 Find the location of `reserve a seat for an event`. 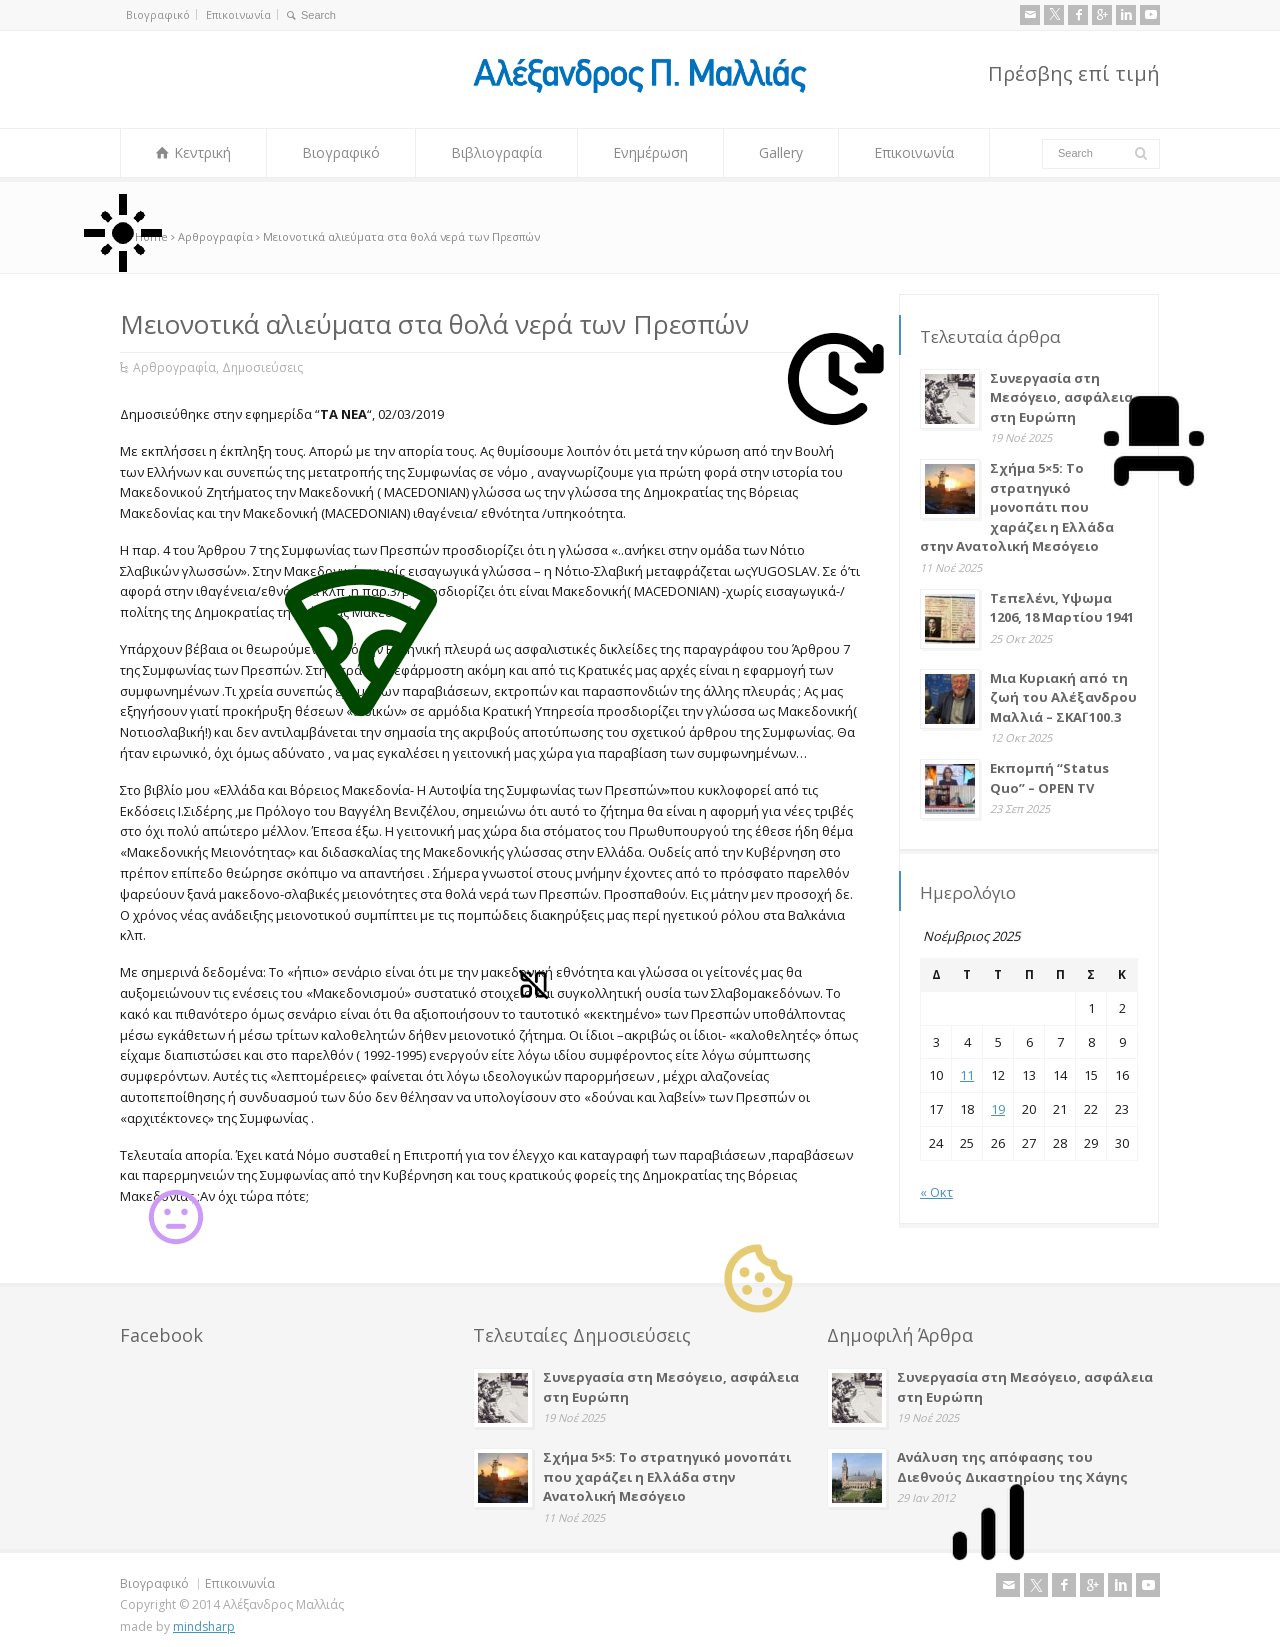

reserve a seat for an event is located at coordinates (1154, 441).